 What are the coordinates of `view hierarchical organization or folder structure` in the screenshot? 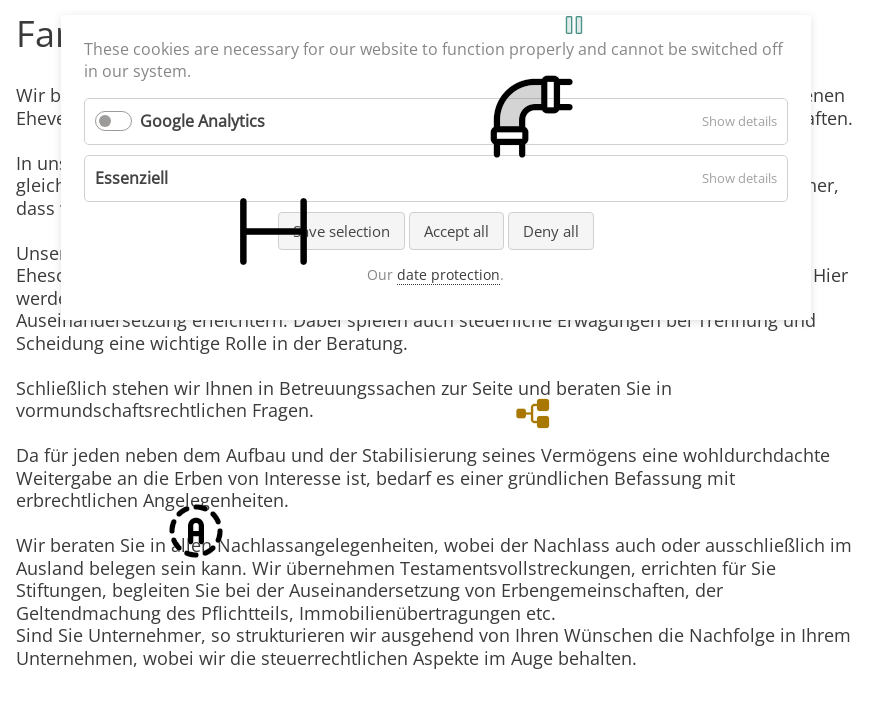 It's located at (534, 413).